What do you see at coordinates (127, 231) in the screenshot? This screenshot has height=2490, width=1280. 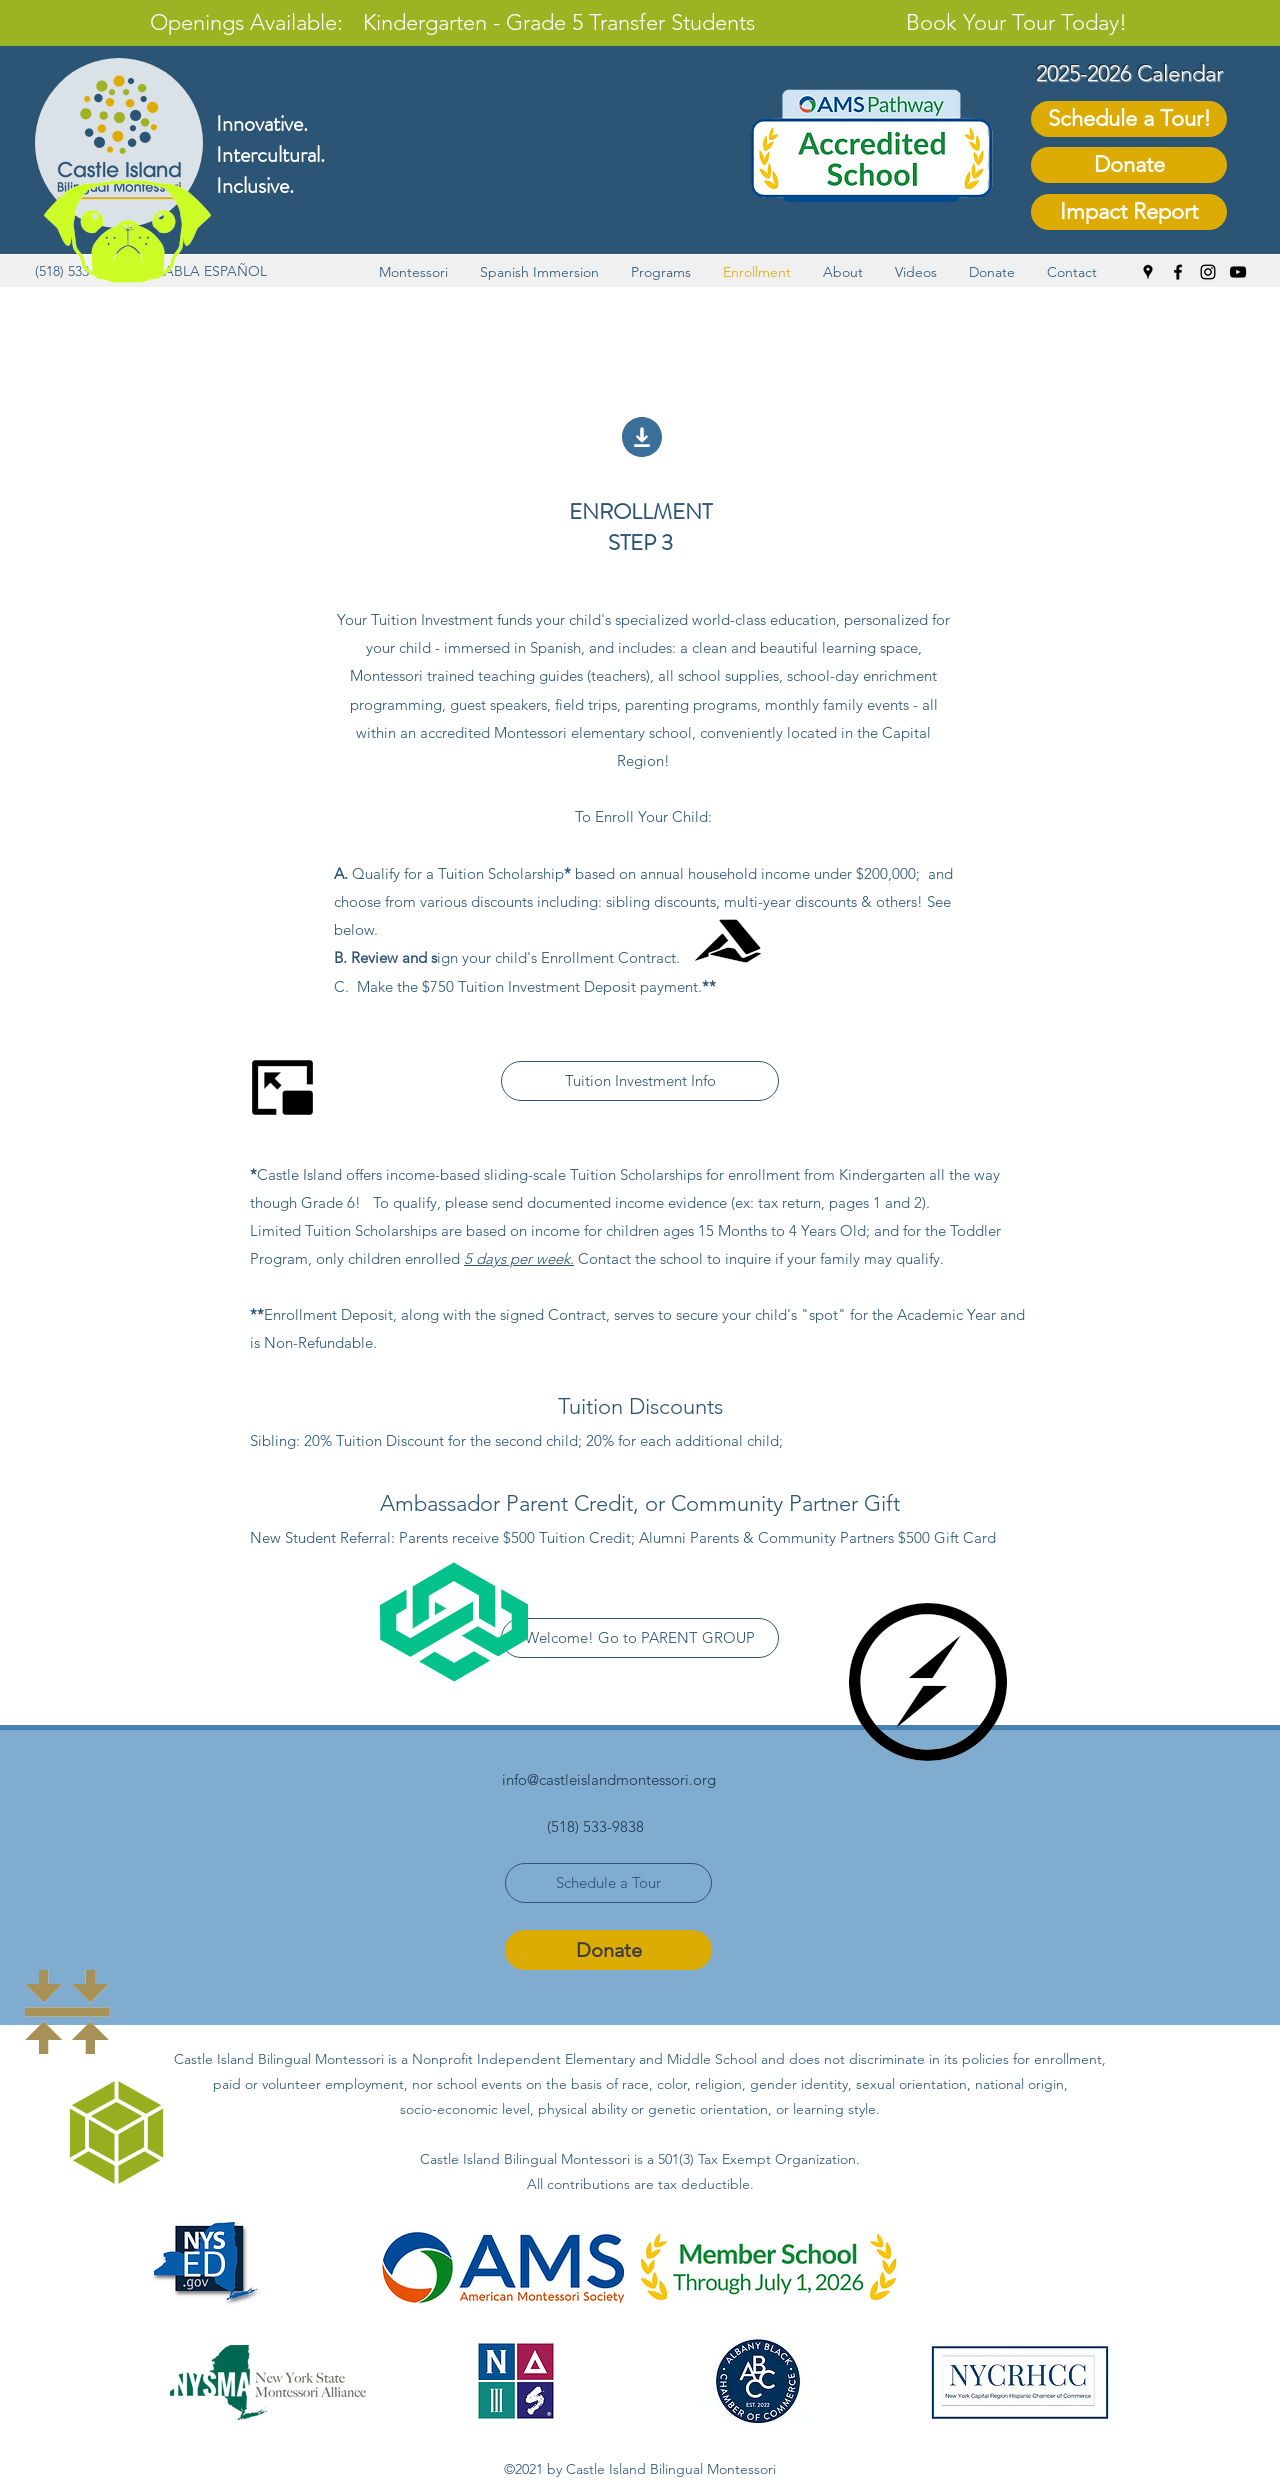 I see `pug template engine logo` at bounding box center [127, 231].